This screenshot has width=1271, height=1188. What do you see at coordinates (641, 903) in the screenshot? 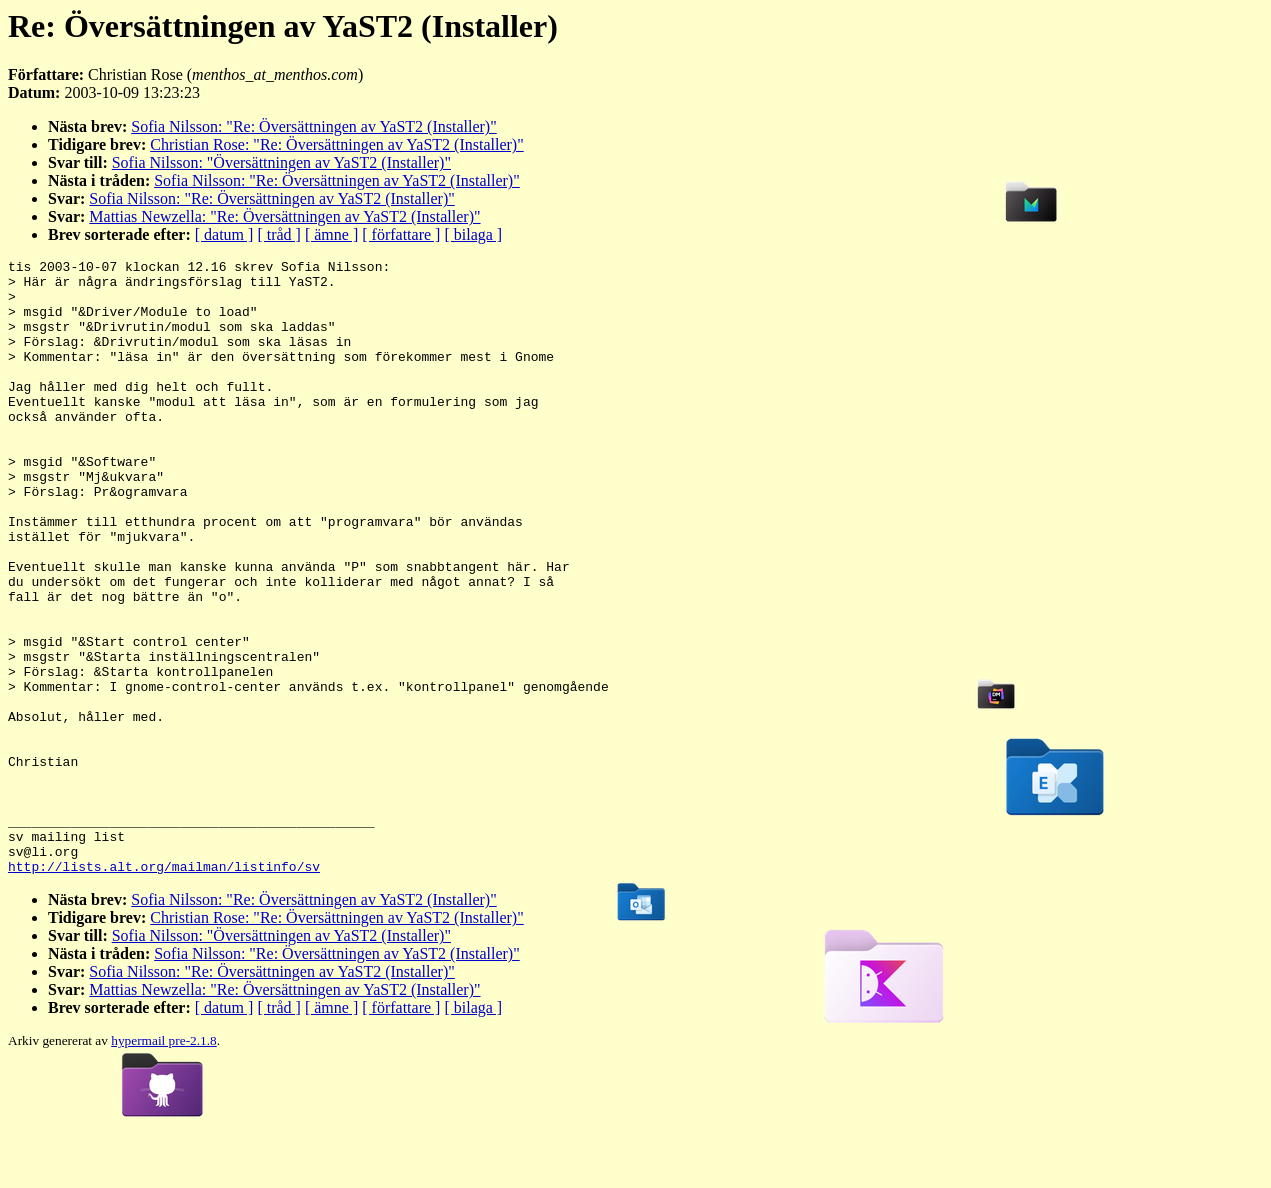
I see `open folder containing microsoft outlook files` at bounding box center [641, 903].